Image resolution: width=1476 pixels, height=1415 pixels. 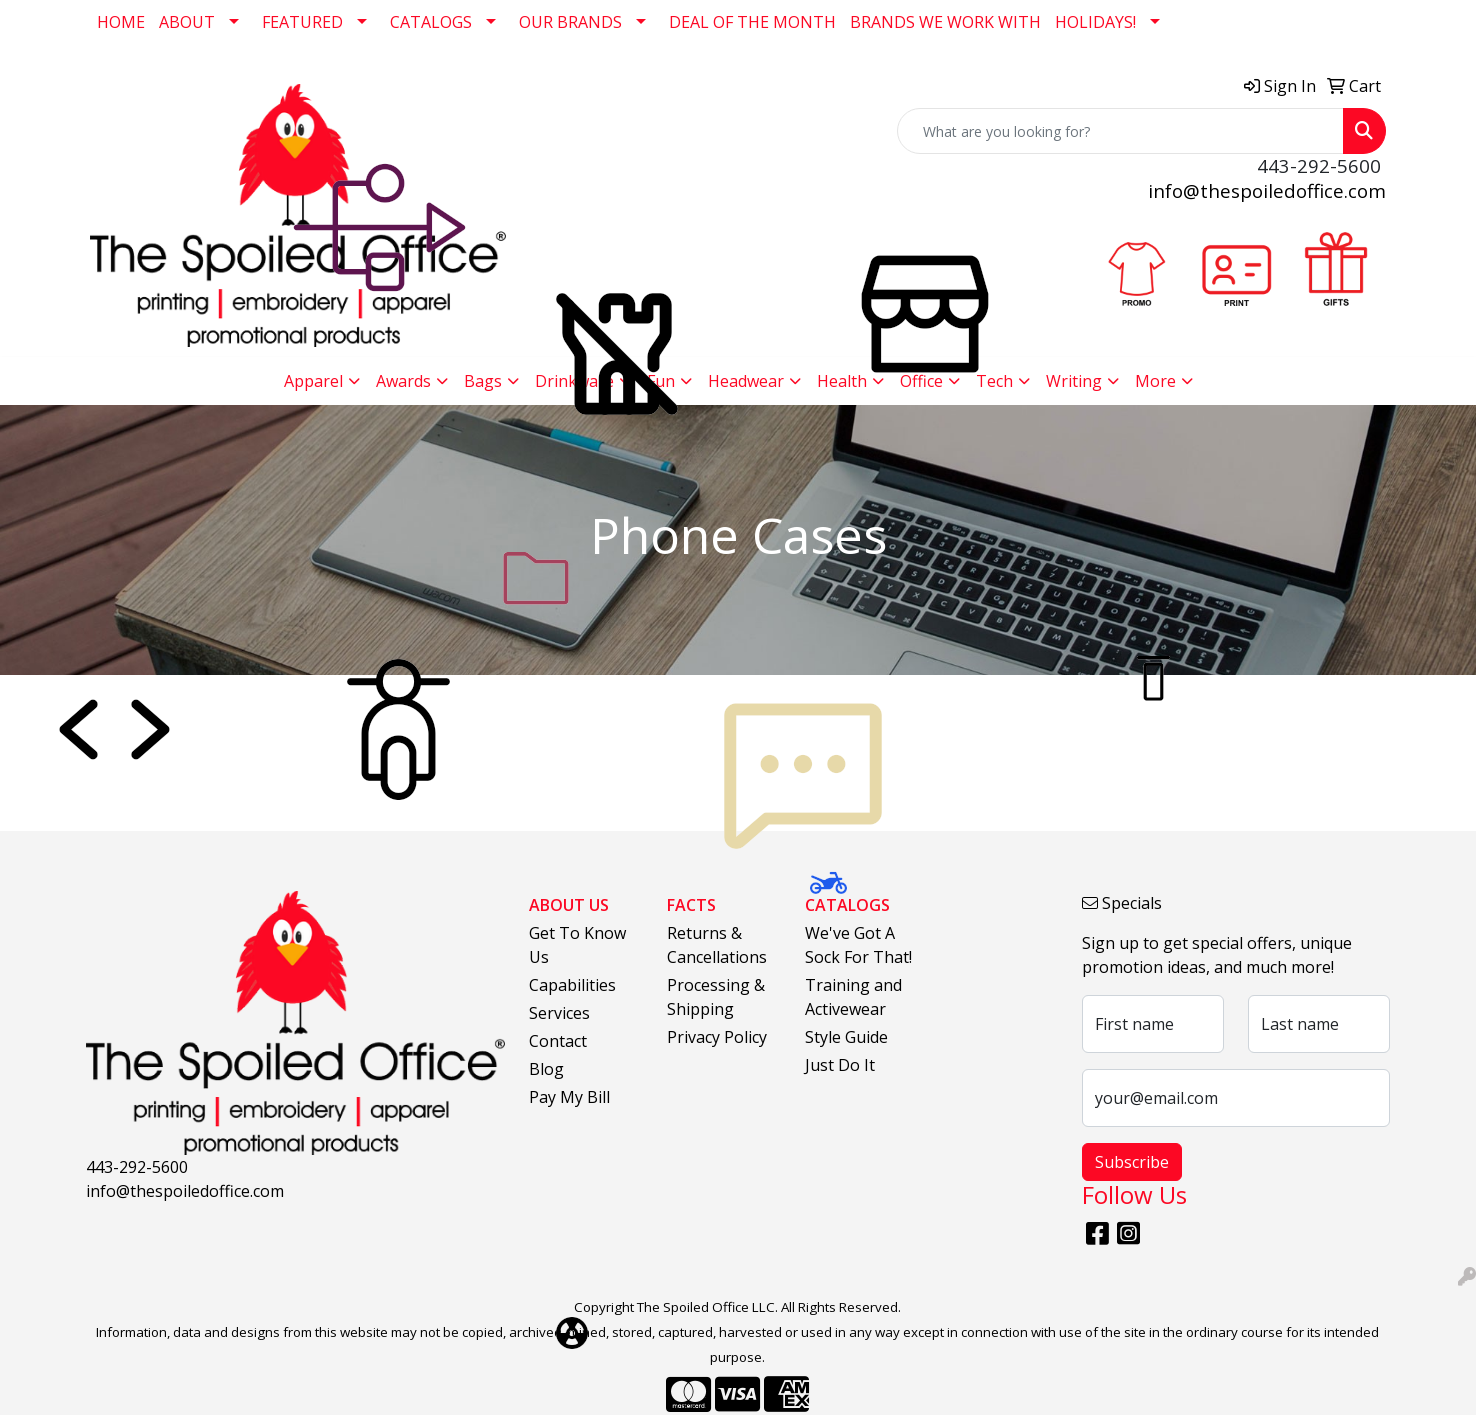 I want to click on select motorcycle as vehicle type, so click(x=828, y=883).